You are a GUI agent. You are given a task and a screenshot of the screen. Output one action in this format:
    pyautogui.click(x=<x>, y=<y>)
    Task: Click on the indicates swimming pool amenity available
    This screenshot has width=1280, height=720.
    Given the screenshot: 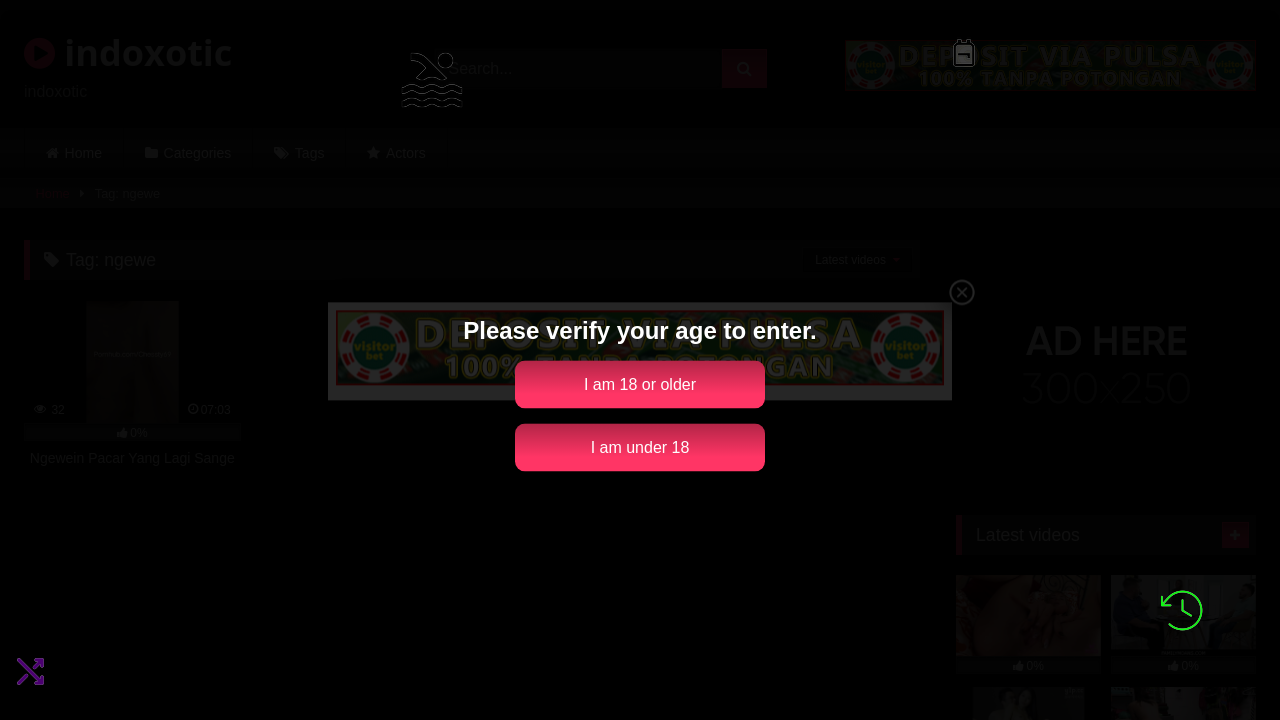 What is the action you would take?
    pyautogui.click(x=432, y=80)
    